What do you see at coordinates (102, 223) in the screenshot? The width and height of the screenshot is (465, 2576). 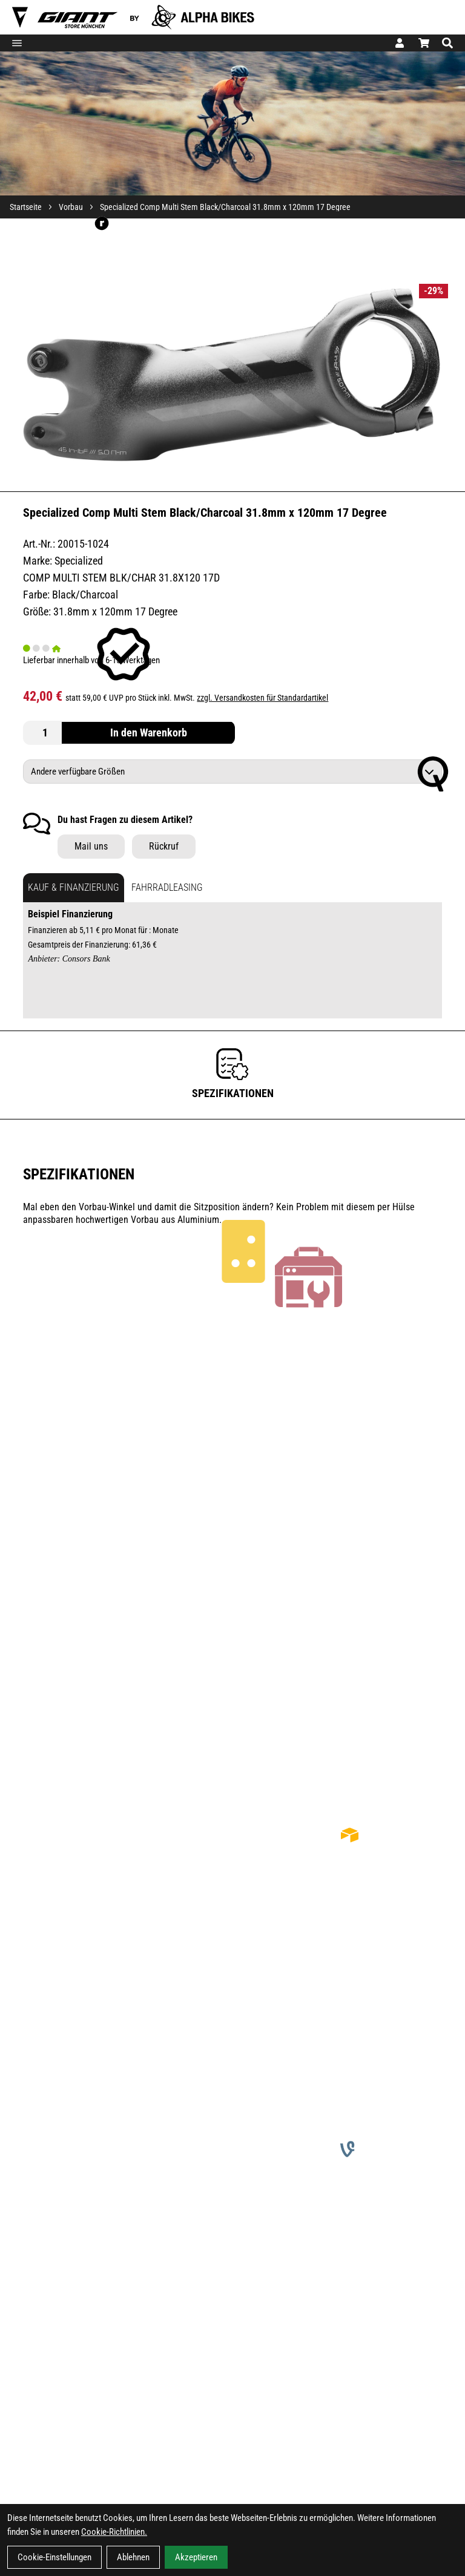 I see `open ravelry app or website` at bounding box center [102, 223].